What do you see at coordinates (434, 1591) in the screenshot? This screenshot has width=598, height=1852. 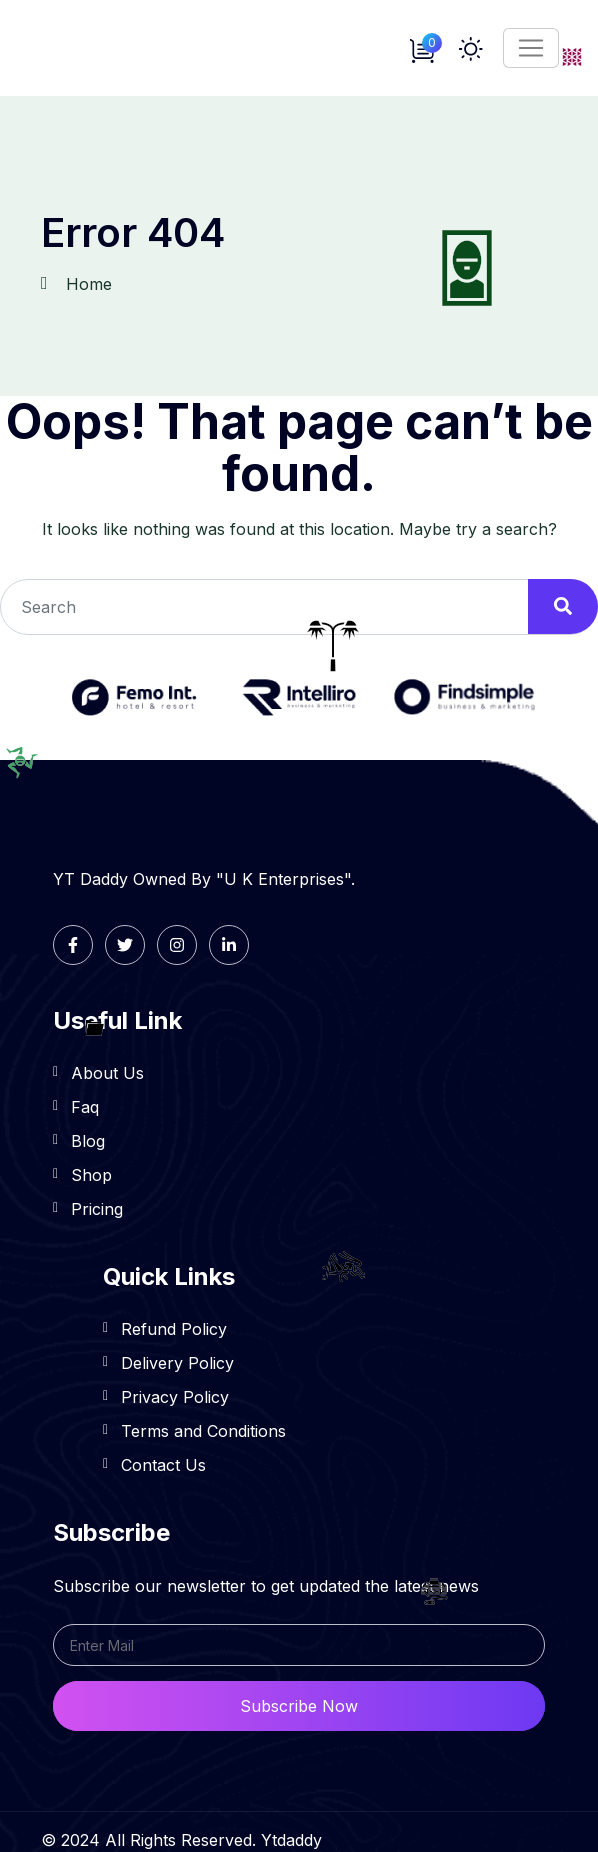 I see `access gaming features or game center` at bounding box center [434, 1591].